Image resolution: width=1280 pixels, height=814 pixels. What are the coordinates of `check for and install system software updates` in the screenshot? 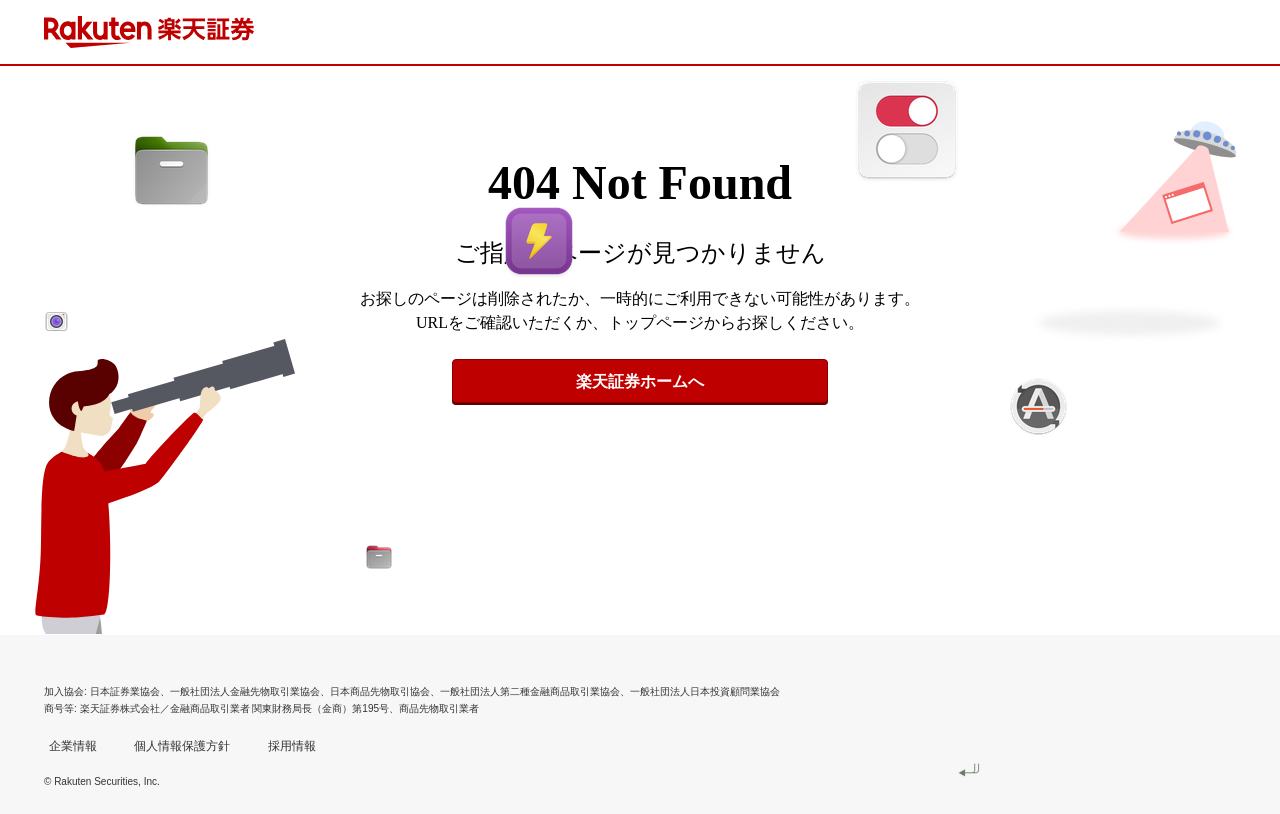 It's located at (1038, 406).